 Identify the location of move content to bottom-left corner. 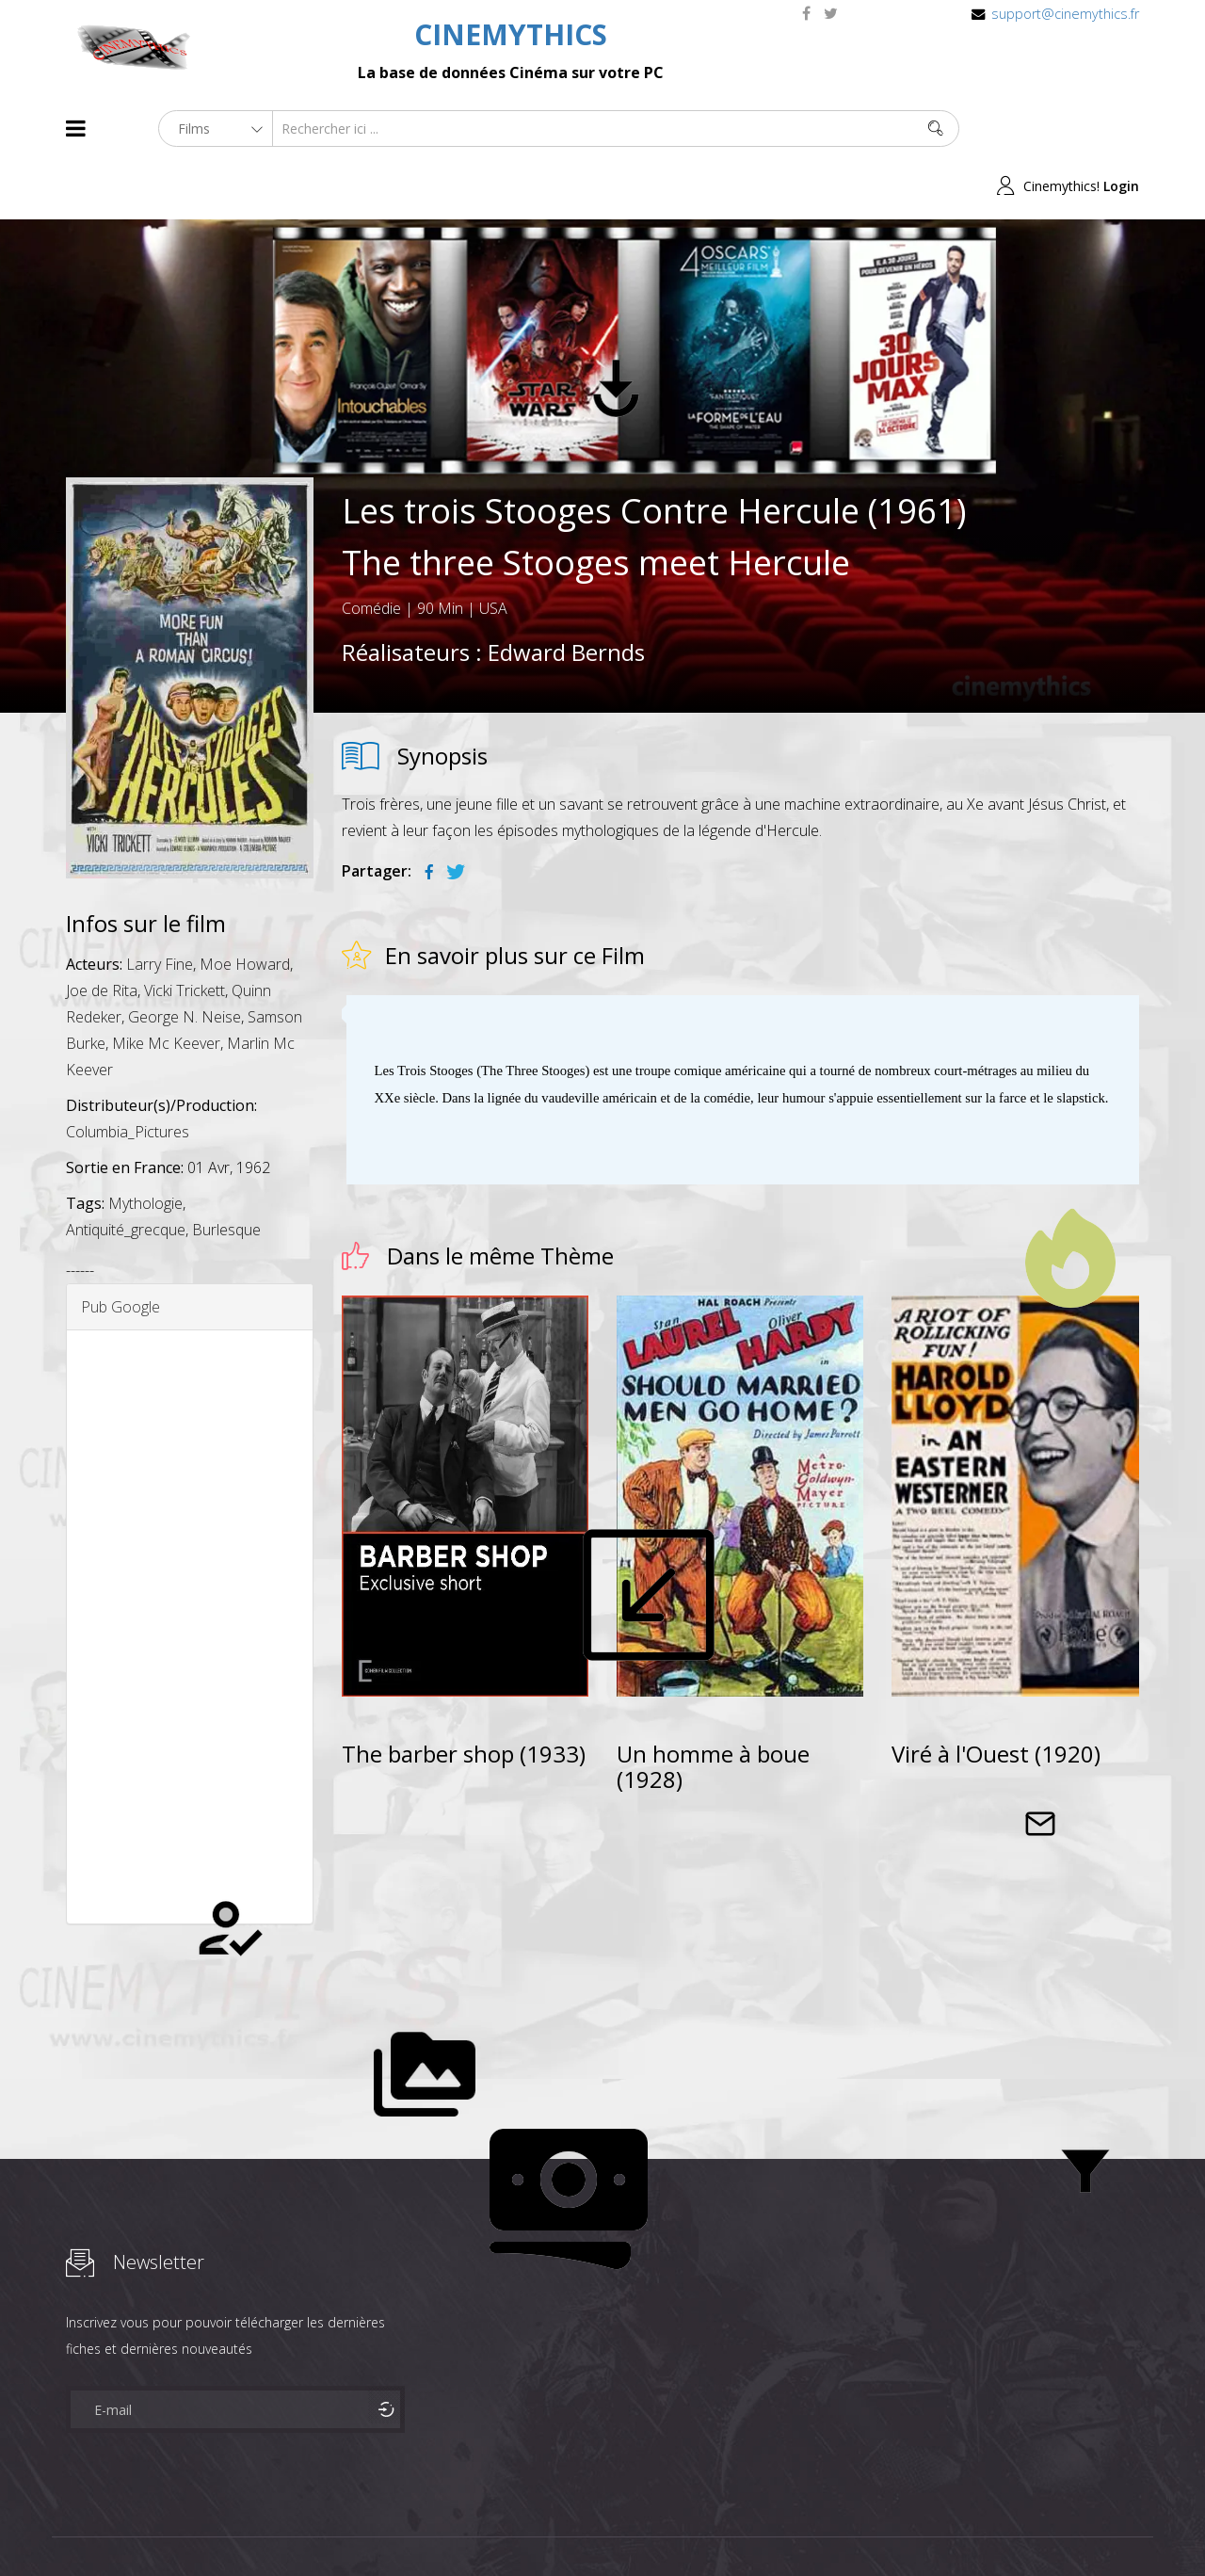
(649, 1595).